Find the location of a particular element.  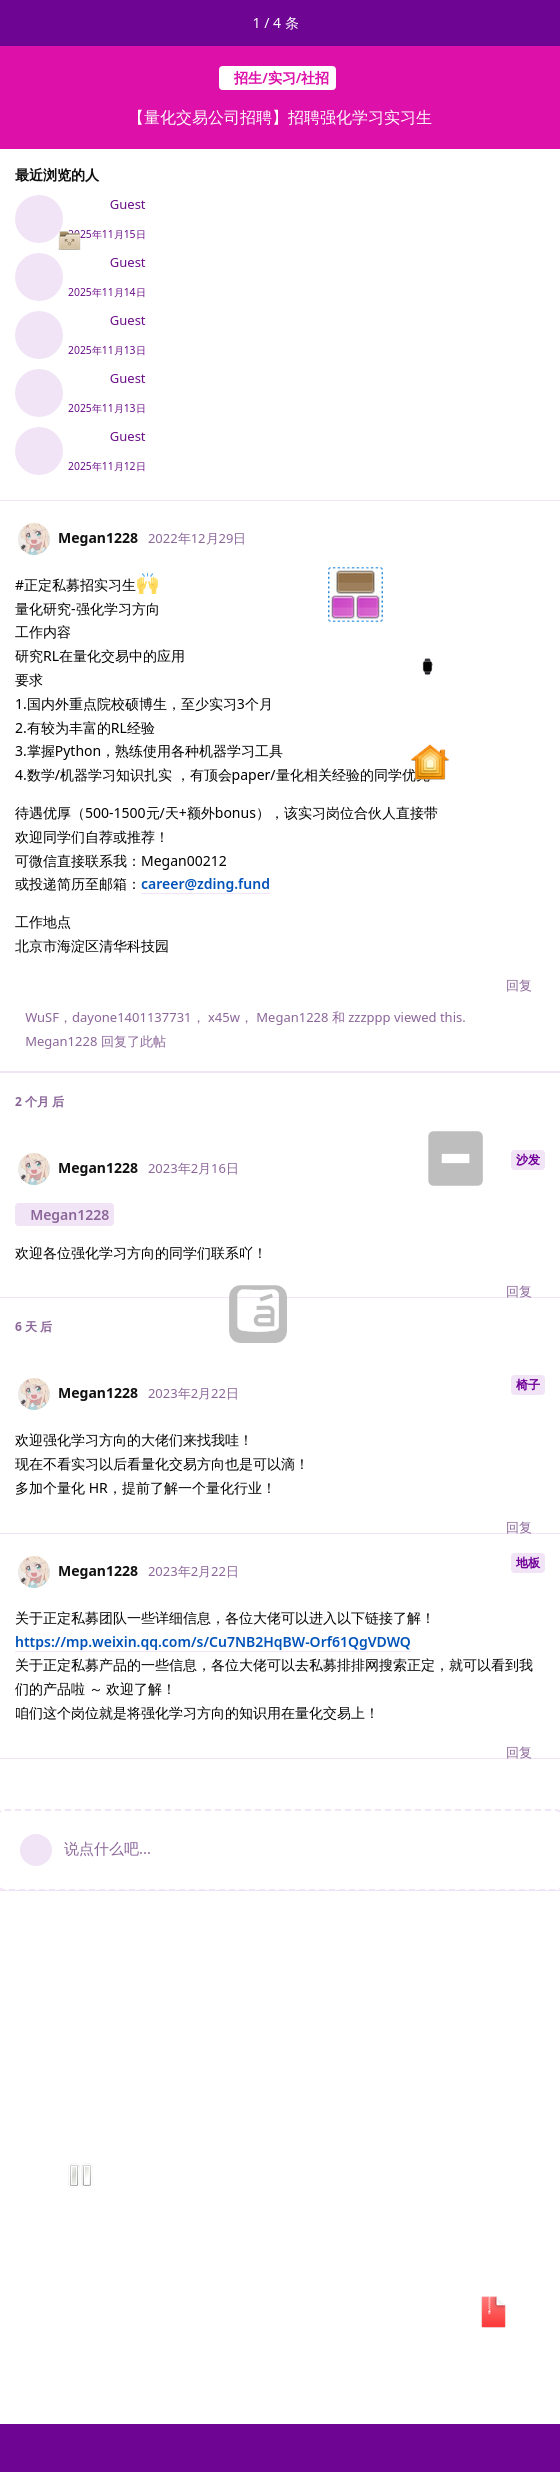

zoom out to see more content is located at coordinates (455, 1158).